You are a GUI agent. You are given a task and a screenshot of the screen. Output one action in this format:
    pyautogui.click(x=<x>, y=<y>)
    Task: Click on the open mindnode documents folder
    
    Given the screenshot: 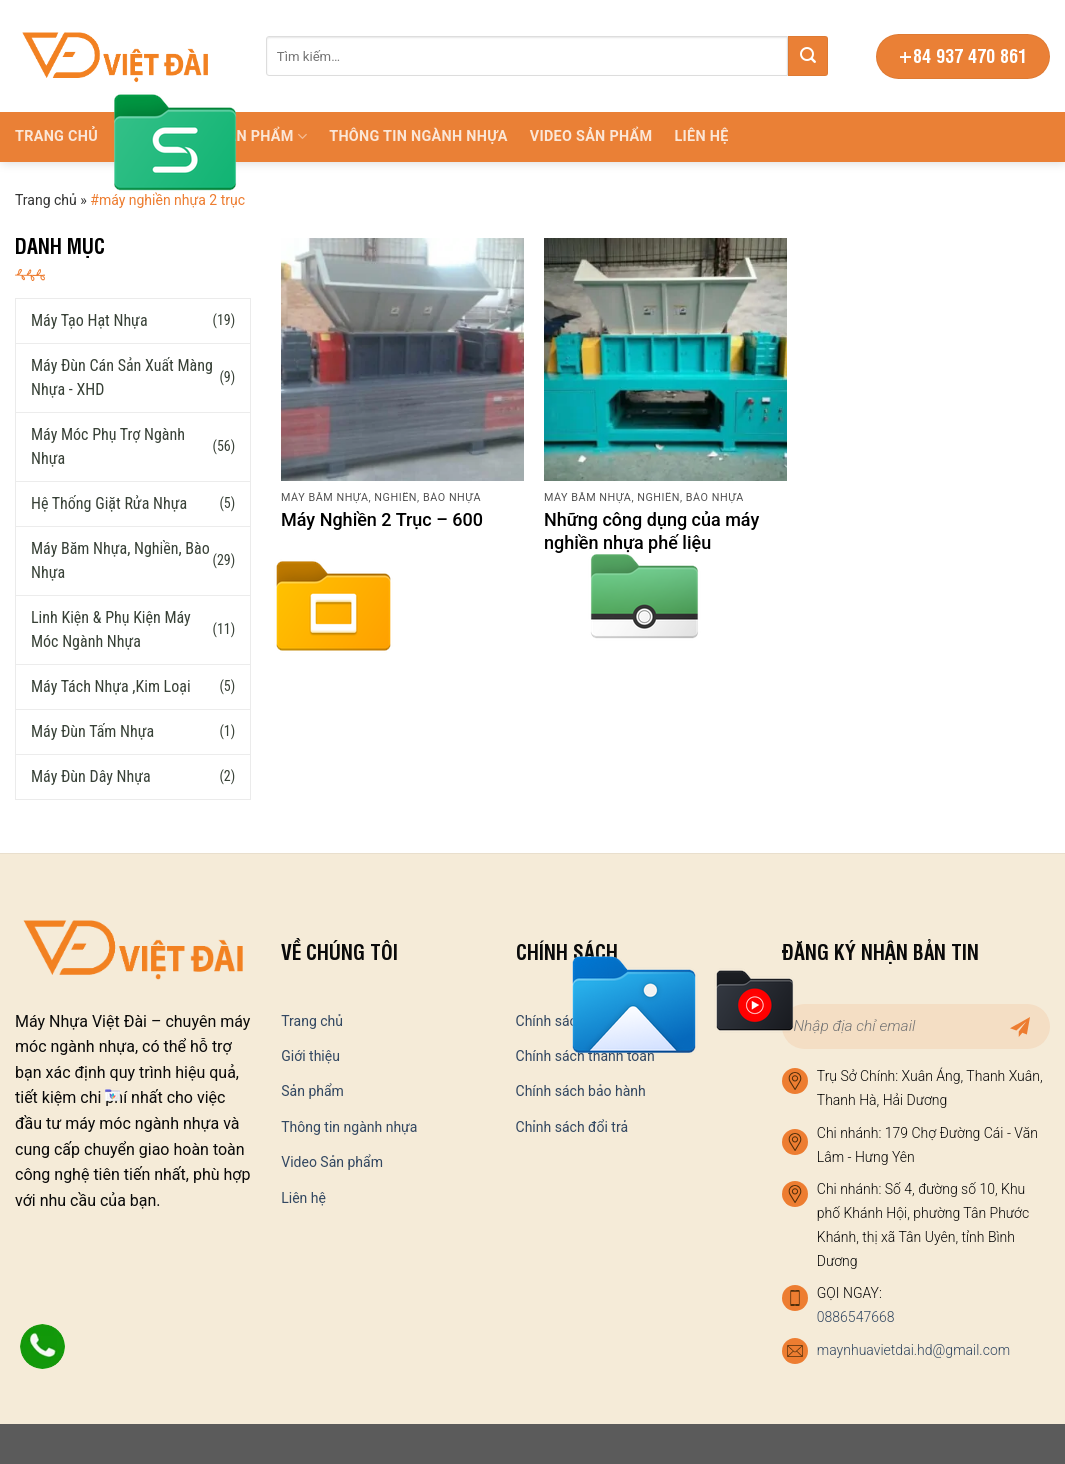 What is the action you would take?
    pyautogui.click(x=112, y=1095)
    